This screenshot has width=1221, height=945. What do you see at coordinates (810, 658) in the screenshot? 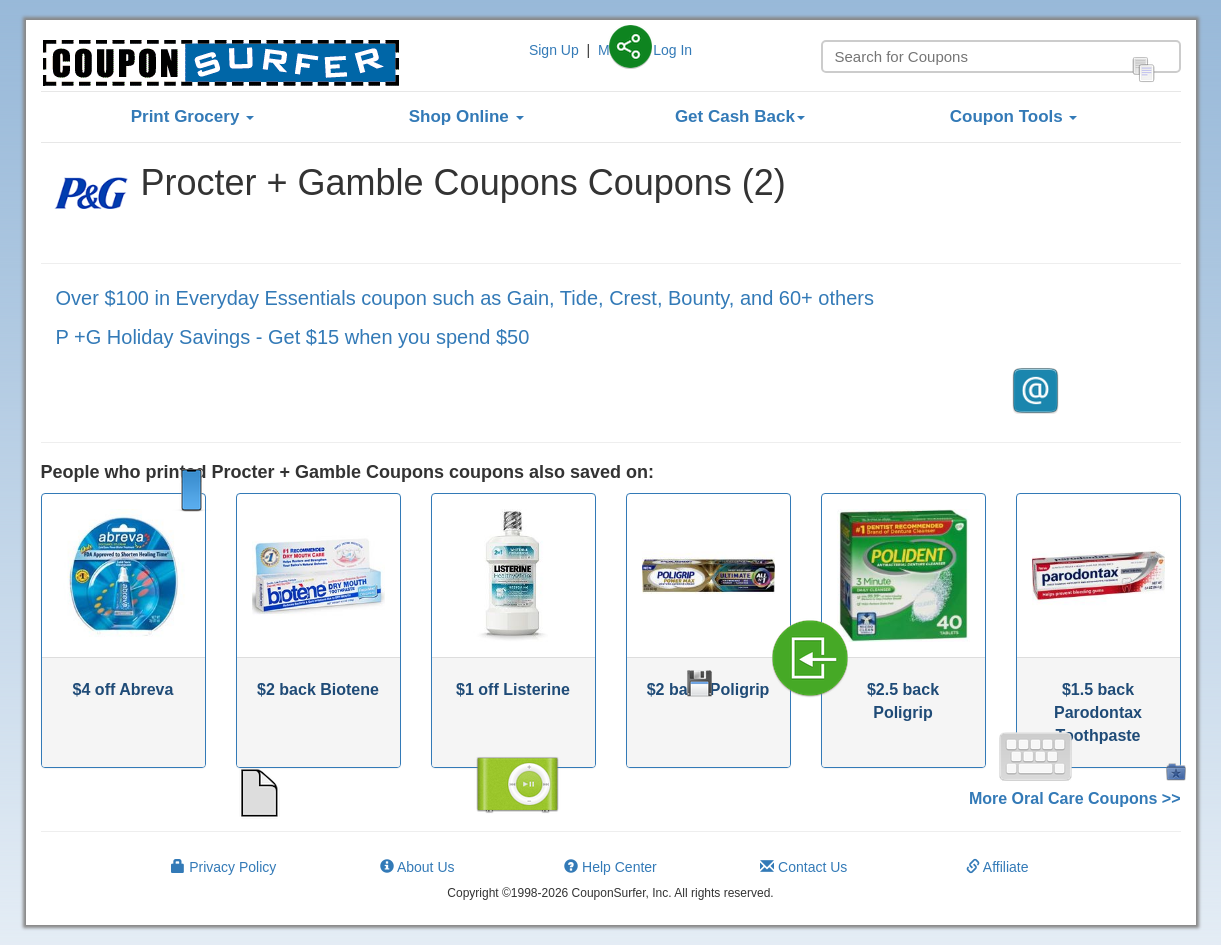
I see `log out of the current session` at bounding box center [810, 658].